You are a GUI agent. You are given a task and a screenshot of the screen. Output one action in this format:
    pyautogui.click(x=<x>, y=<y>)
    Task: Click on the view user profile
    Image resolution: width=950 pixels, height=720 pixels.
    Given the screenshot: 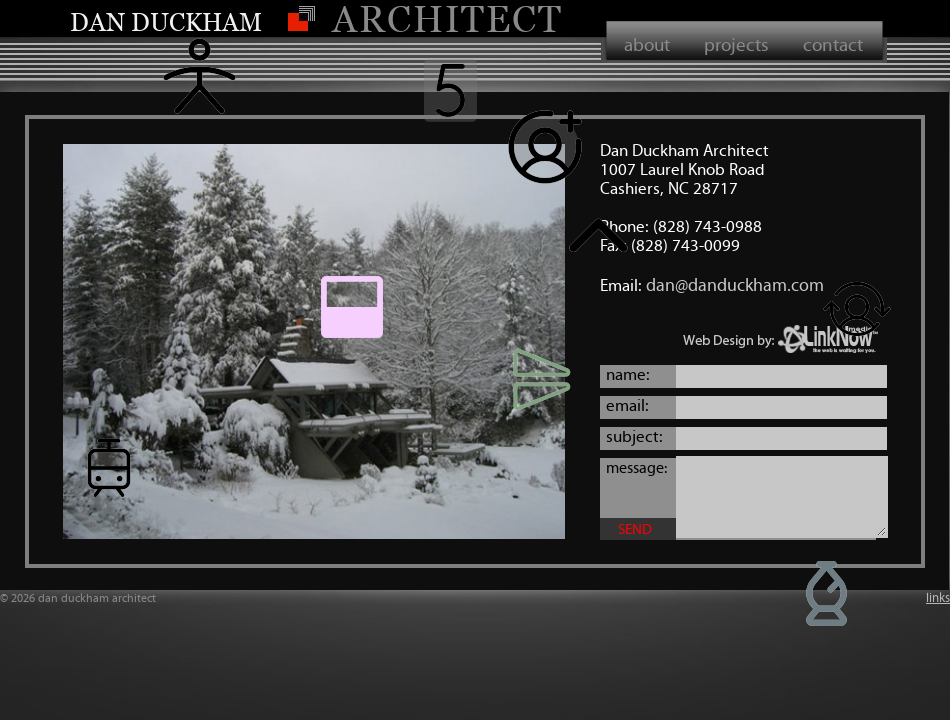 What is the action you would take?
    pyautogui.click(x=199, y=77)
    